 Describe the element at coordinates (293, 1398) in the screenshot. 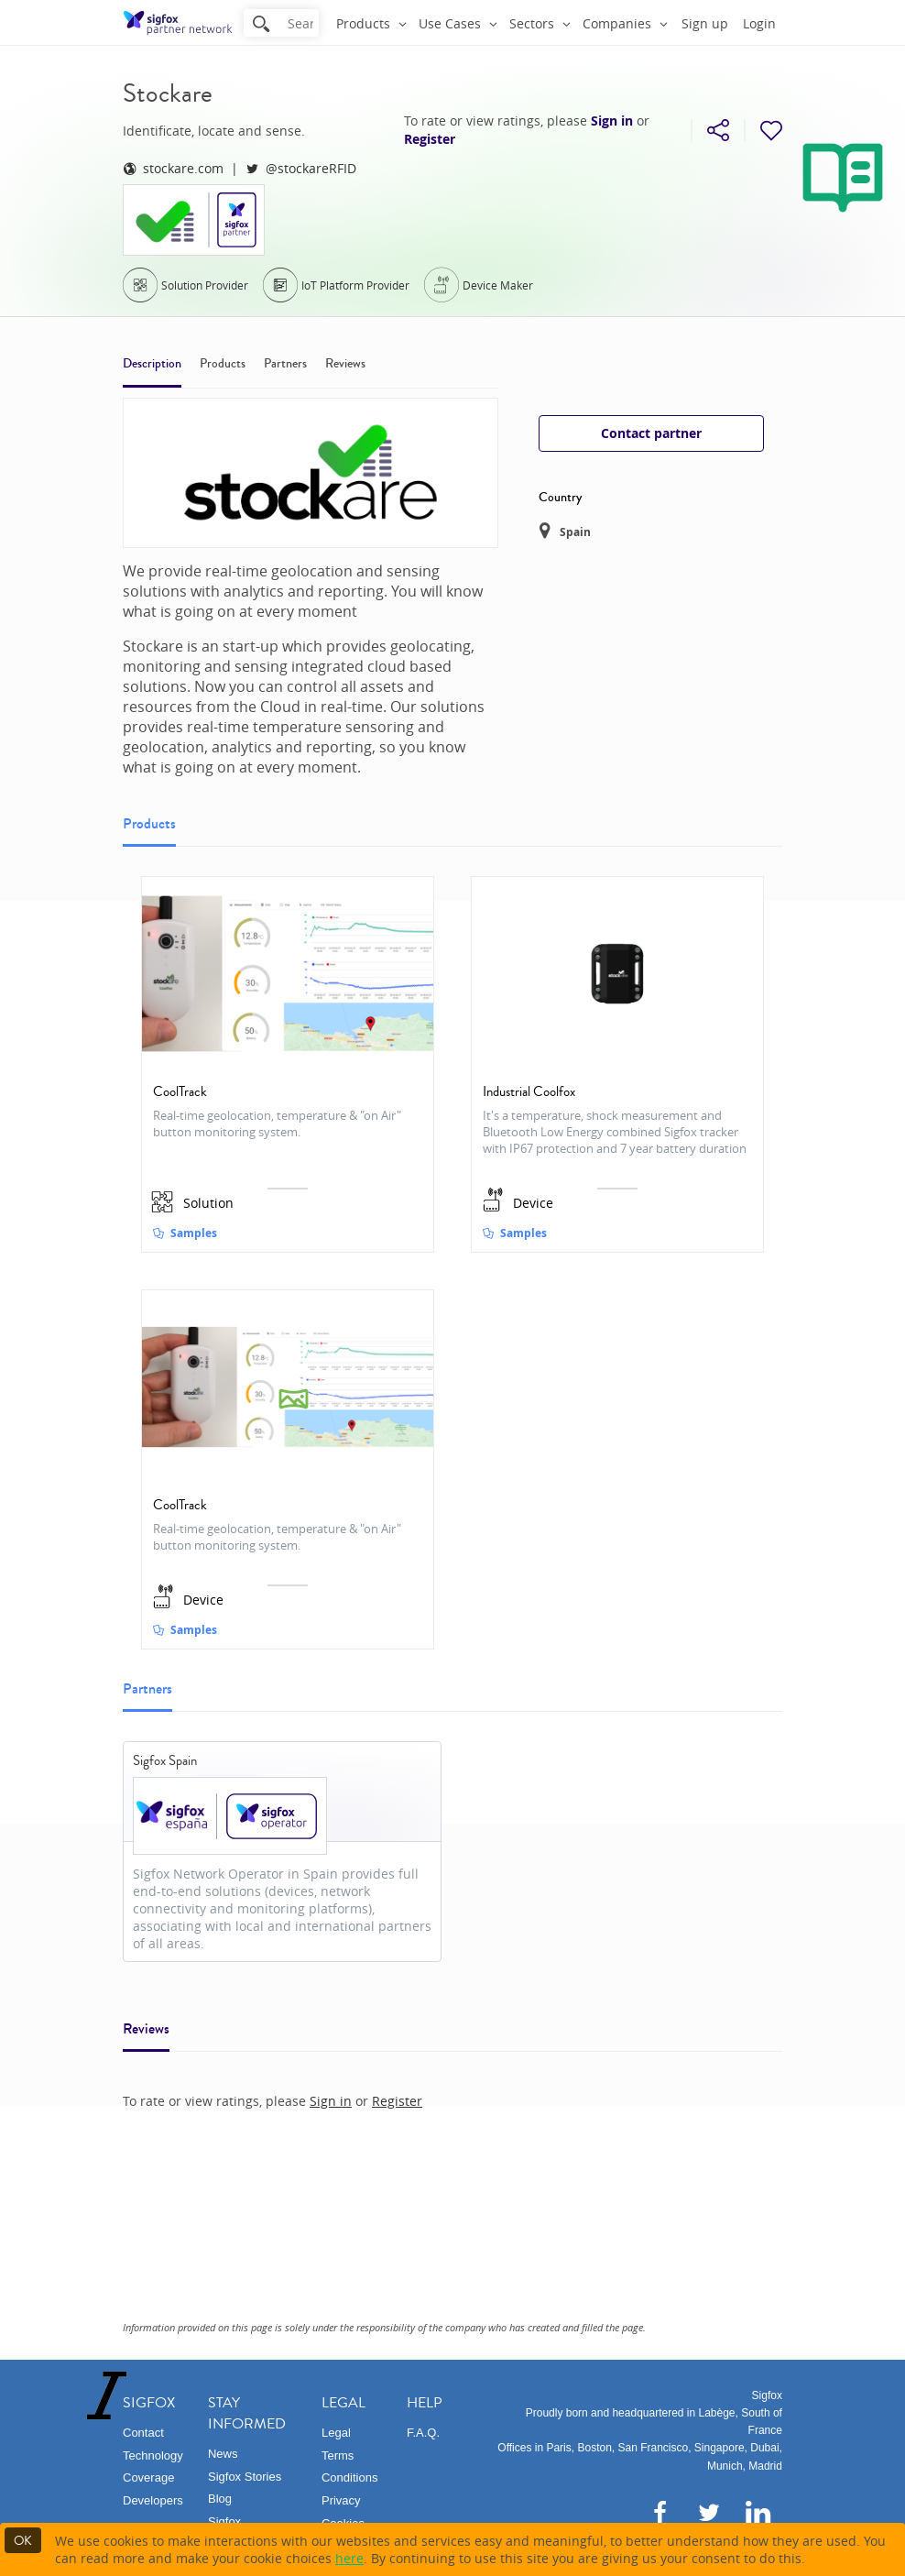

I see `view panorama or wide-angle photos` at that location.